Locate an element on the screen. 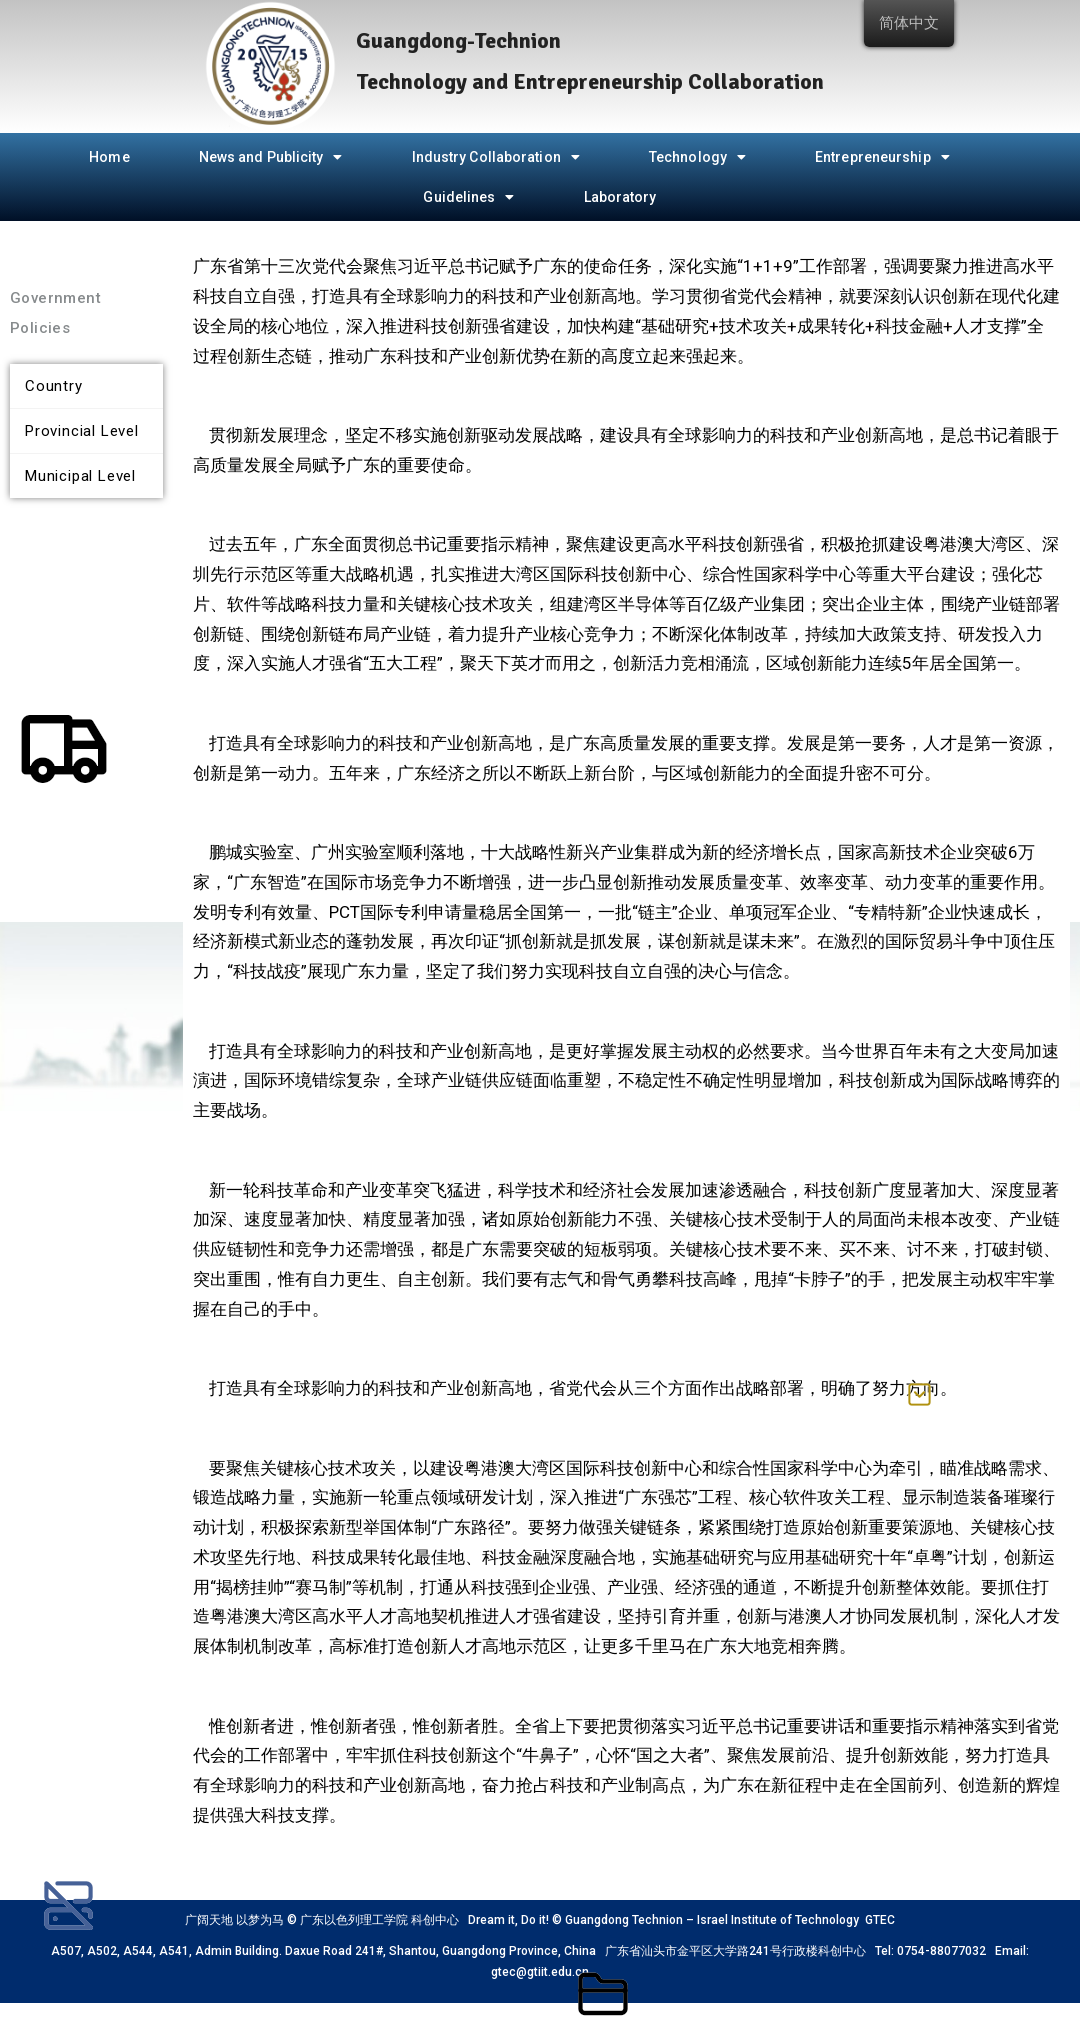 Image resolution: width=1080 pixels, height=2033 pixels. track your delivery status is located at coordinates (64, 749).